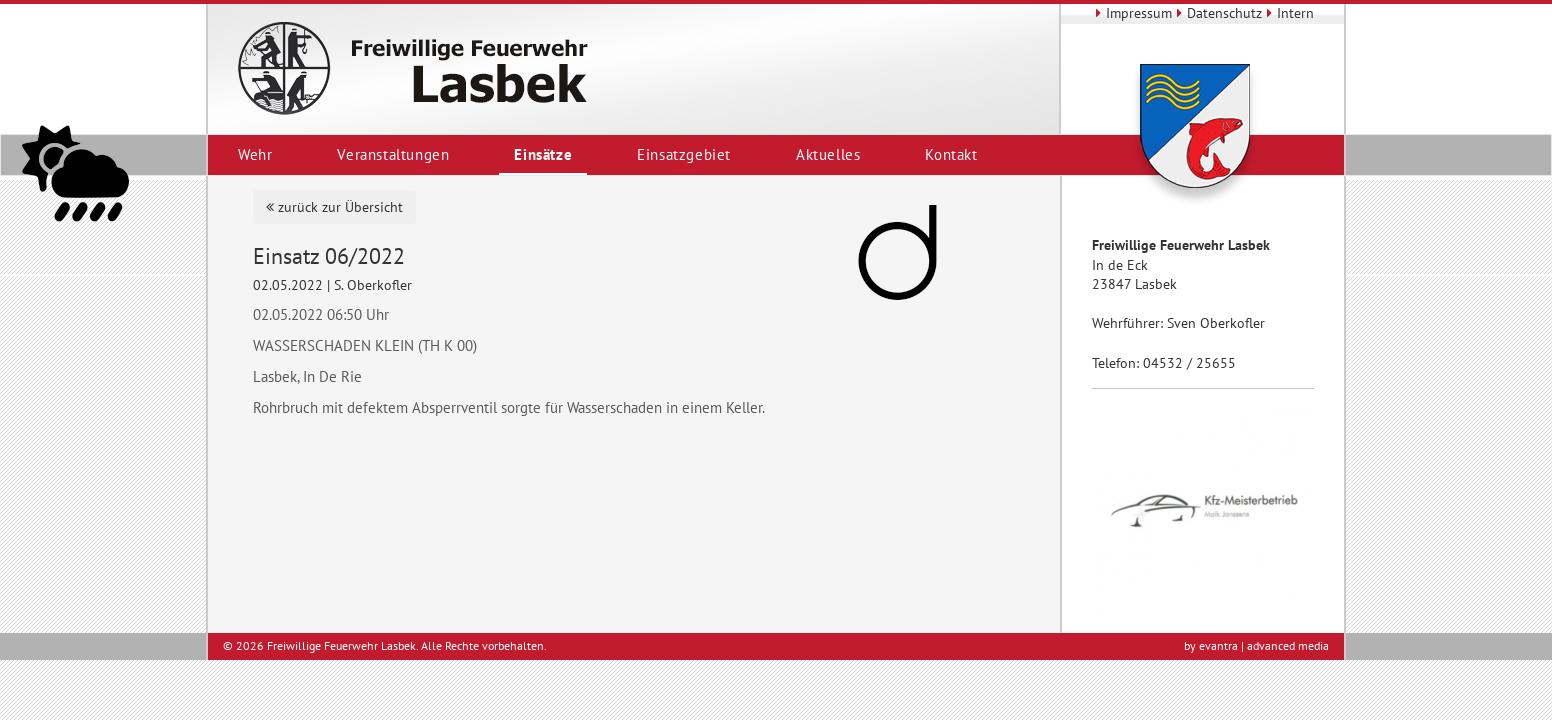 The width and height of the screenshot is (1552, 720). What do you see at coordinates (897, 252) in the screenshot?
I see `dedge app or service logo` at bounding box center [897, 252].